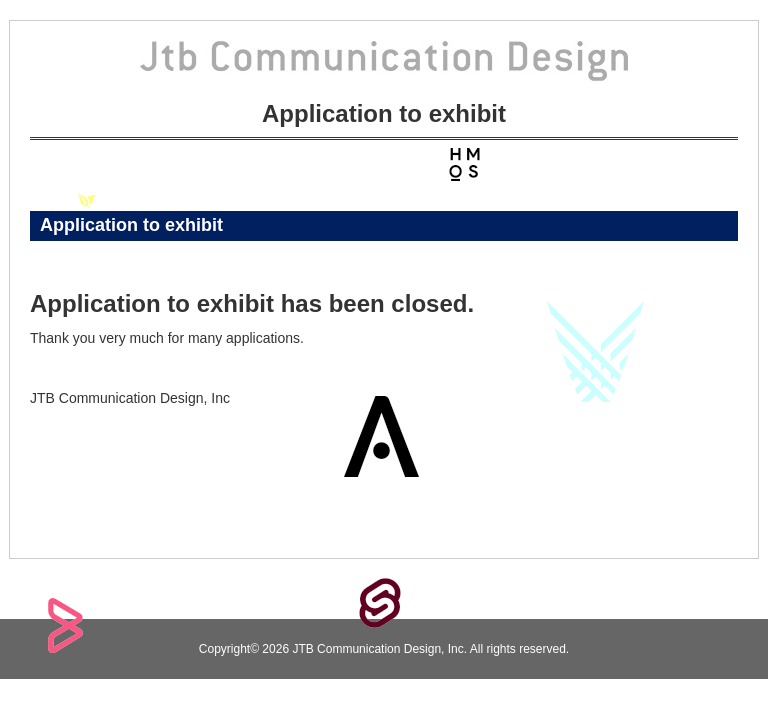 This screenshot has width=768, height=720. What do you see at coordinates (464, 164) in the screenshot?
I see `harmonyos operating system logo` at bounding box center [464, 164].